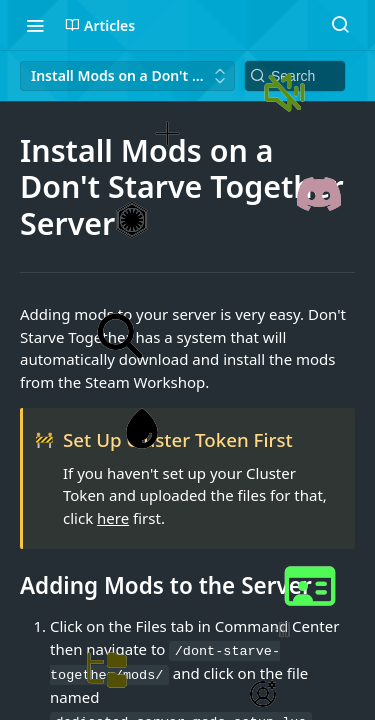 Image resolution: width=375 pixels, height=720 pixels. What do you see at coordinates (282, 629) in the screenshot?
I see `add a column to the left` at bounding box center [282, 629].